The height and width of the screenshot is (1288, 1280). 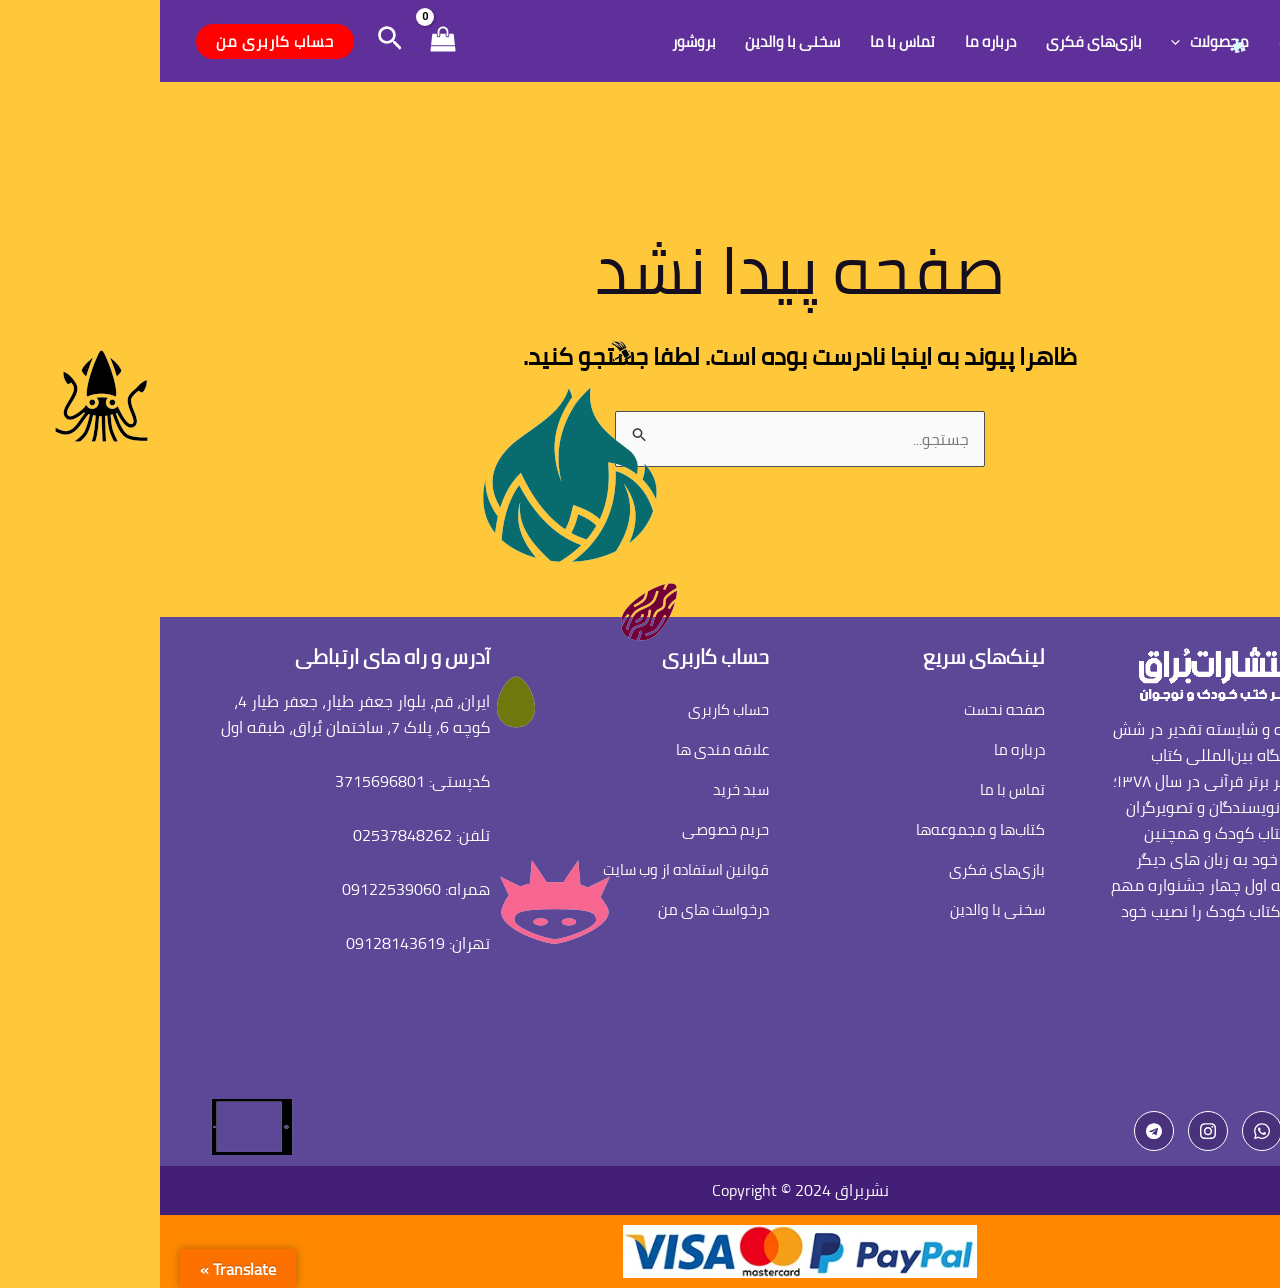 What do you see at coordinates (649, 612) in the screenshot?
I see `indicates almond or tree nut allergen warning` at bounding box center [649, 612].